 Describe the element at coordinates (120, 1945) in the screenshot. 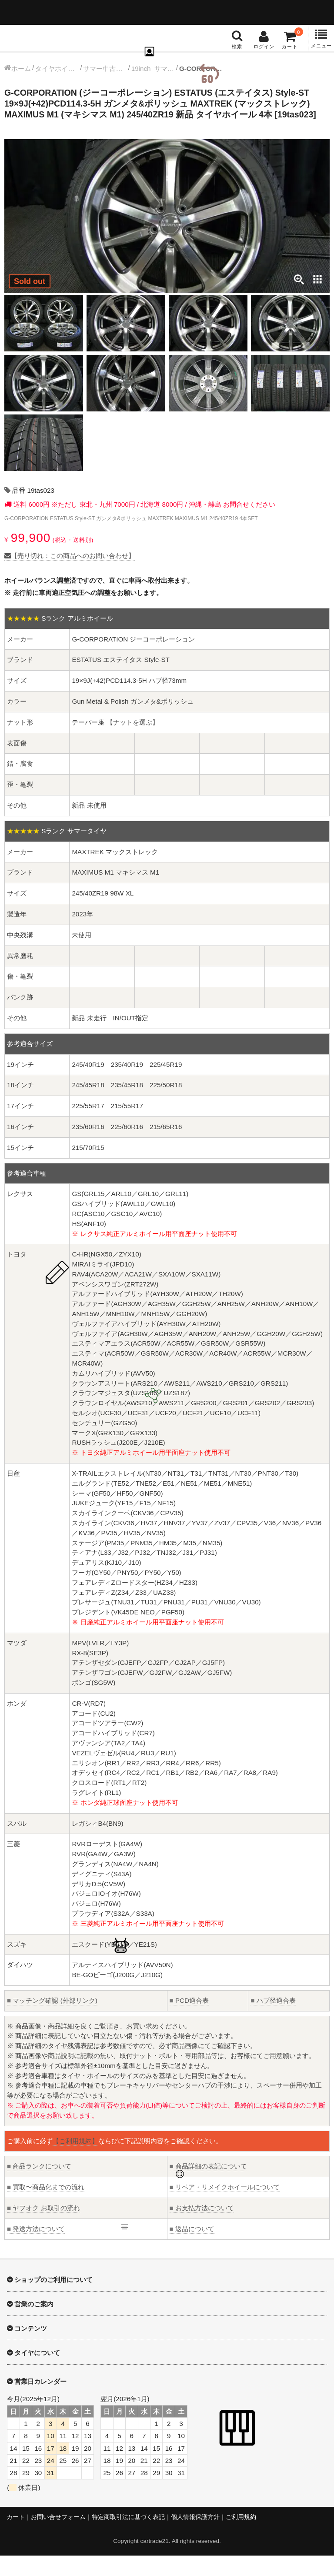

I see `browse farm or agricultural content` at that location.